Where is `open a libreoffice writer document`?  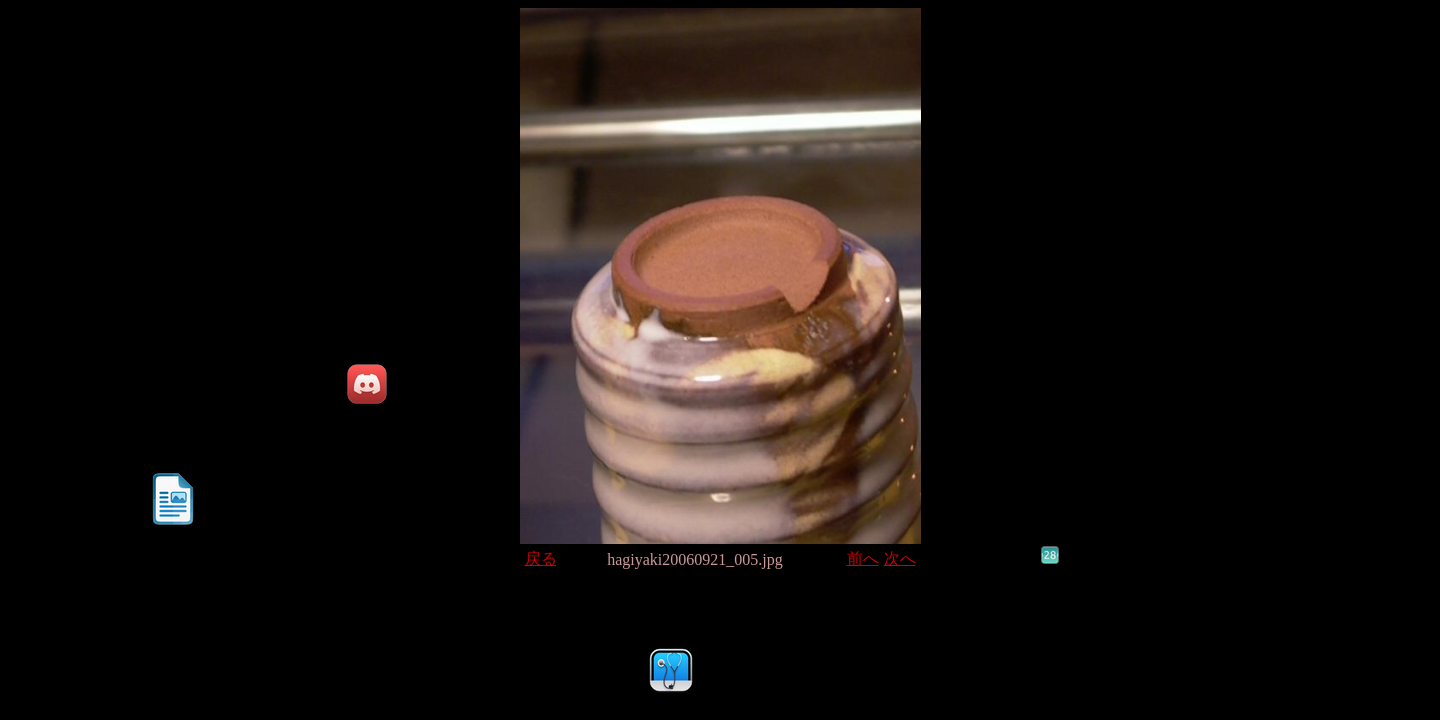 open a libreoffice writer document is located at coordinates (173, 499).